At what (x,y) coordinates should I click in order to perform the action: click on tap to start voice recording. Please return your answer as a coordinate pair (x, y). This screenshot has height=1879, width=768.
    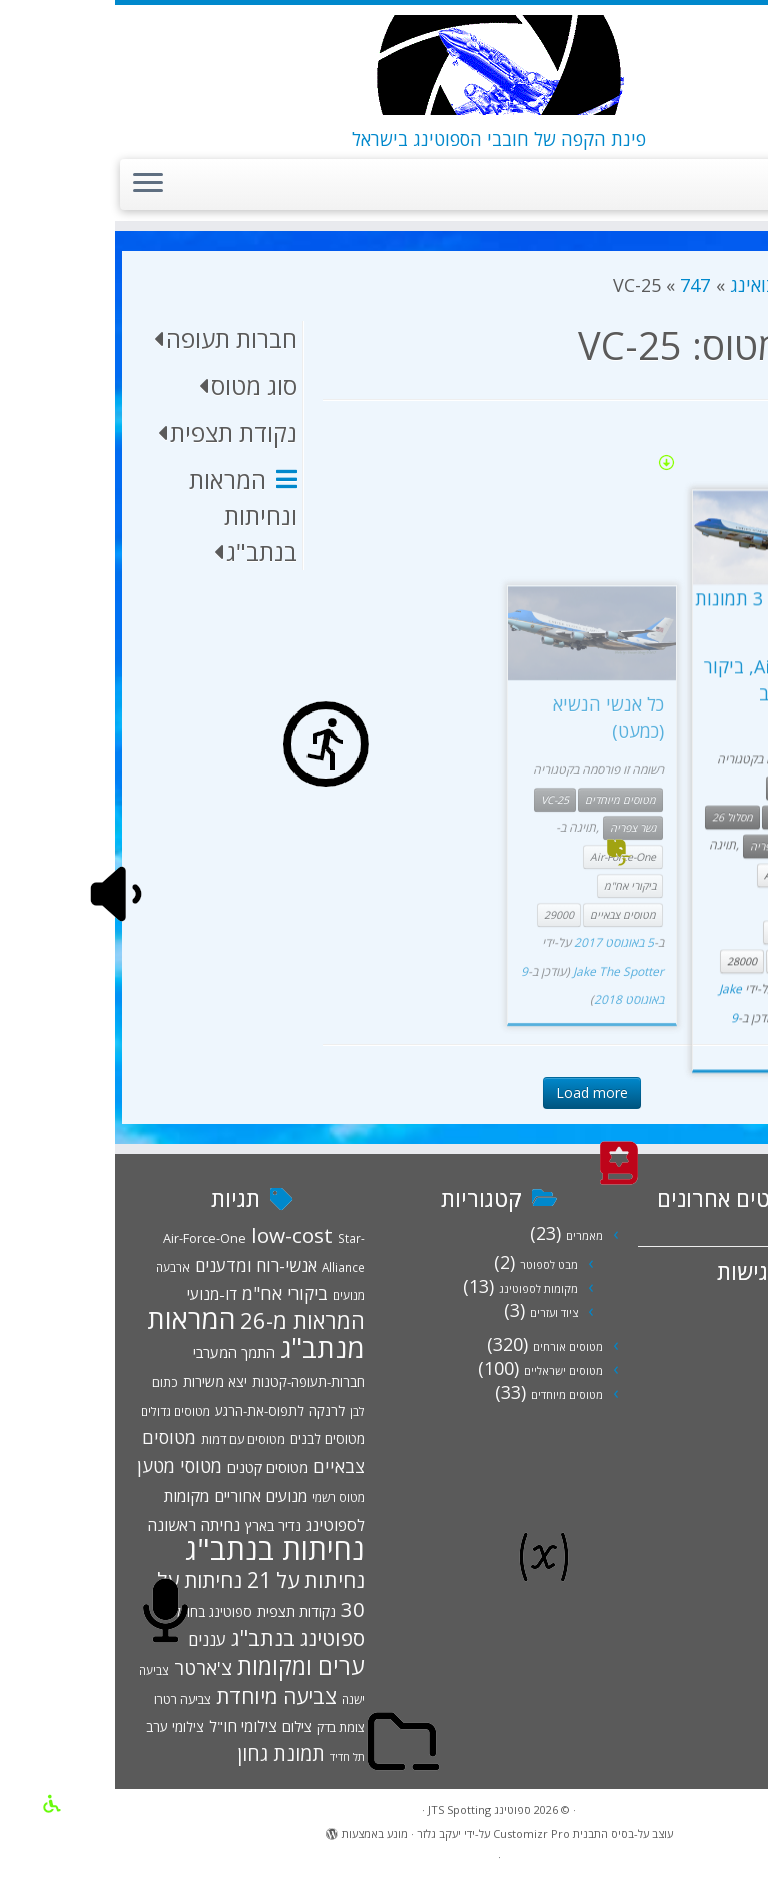
    Looking at the image, I should click on (165, 1610).